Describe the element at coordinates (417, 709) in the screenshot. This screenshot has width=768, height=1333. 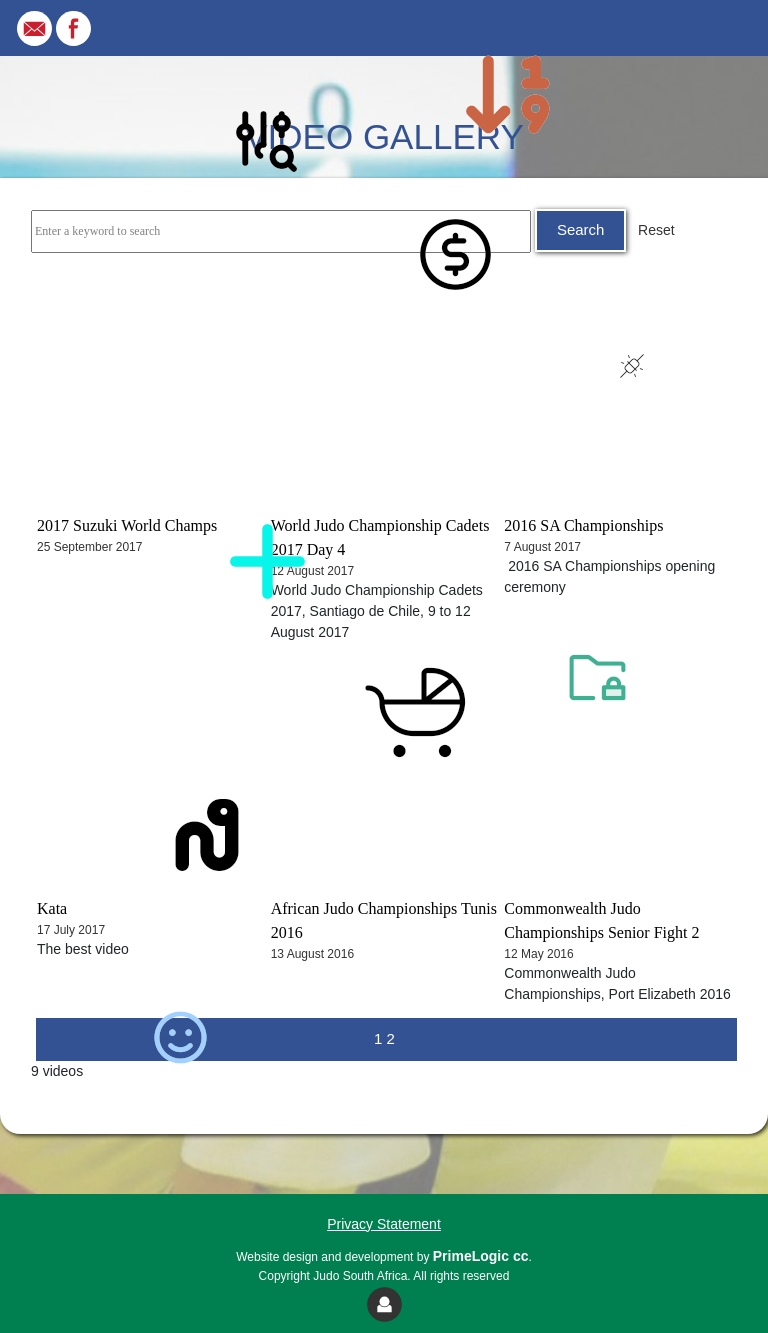
I see `access baby or parenting-related features` at that location.